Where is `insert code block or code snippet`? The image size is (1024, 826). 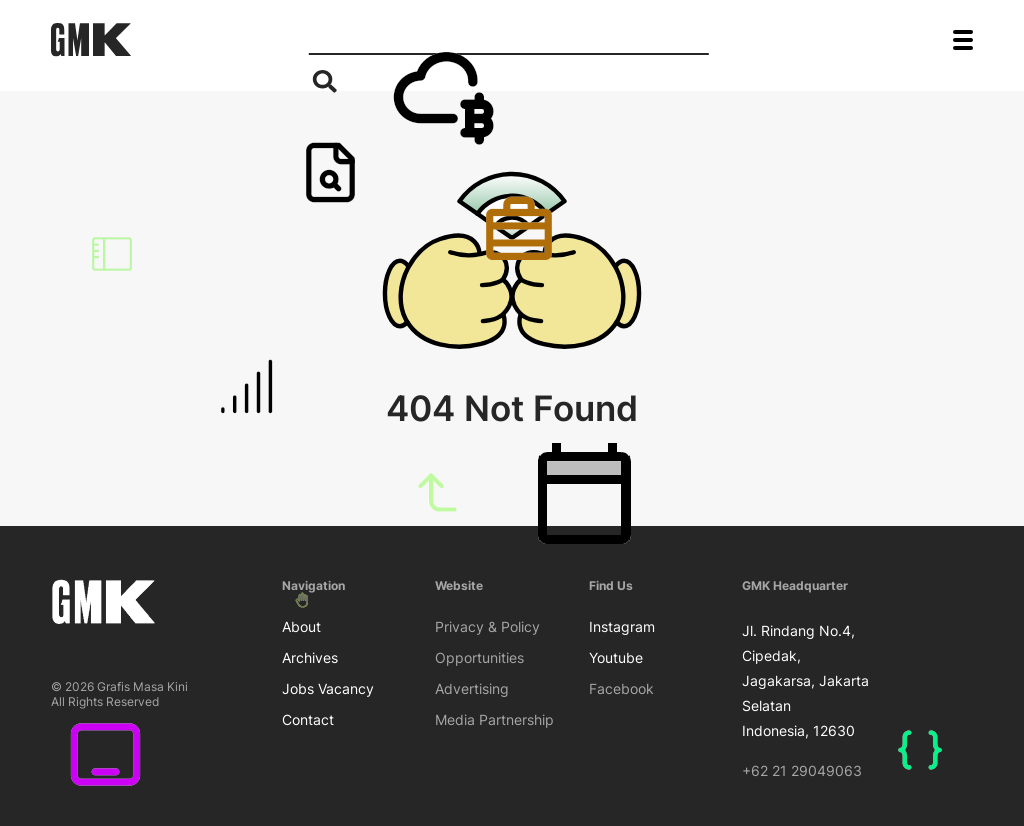 insert code block or code snippet is located at coordinates (920, 750).